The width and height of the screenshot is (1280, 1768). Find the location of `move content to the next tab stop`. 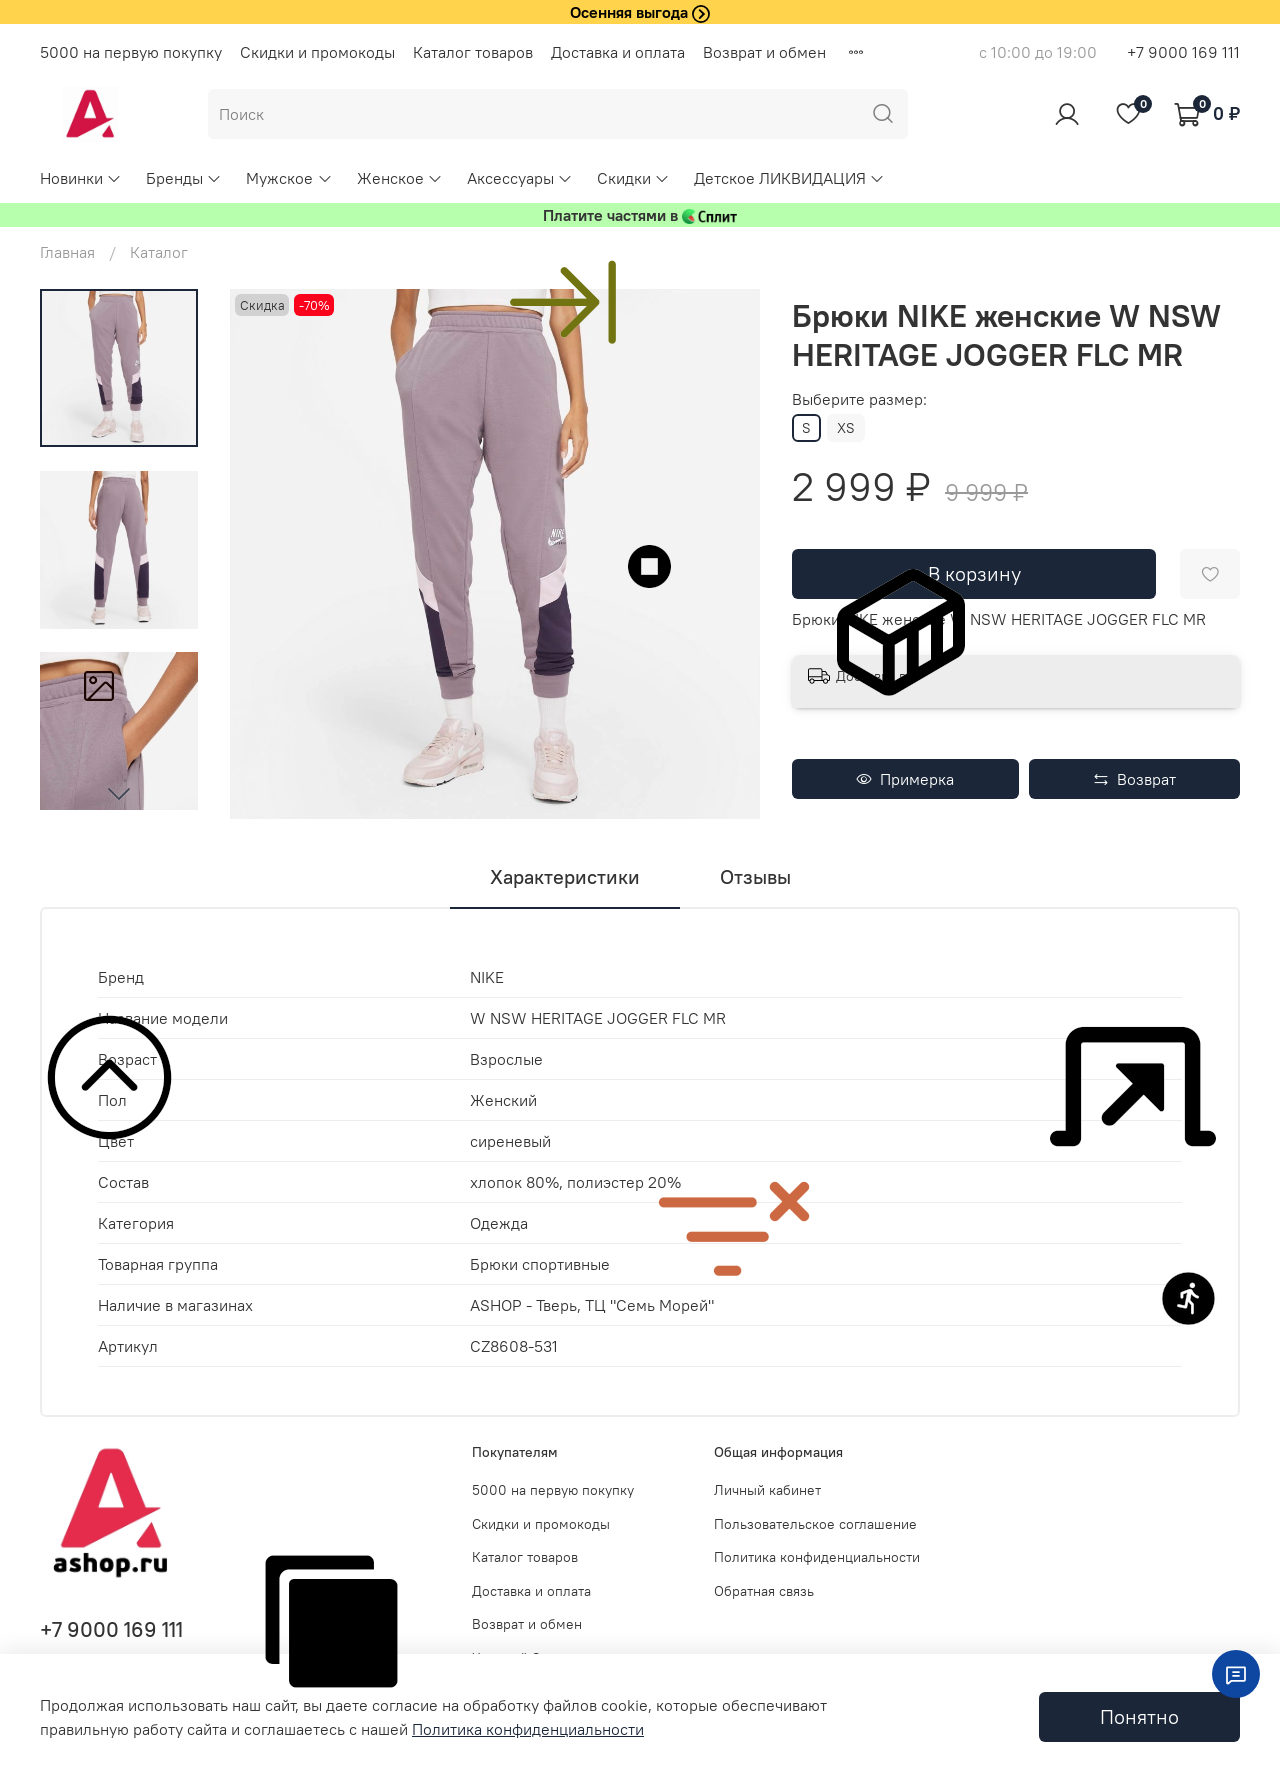

move content to the next tab stop is located at coordinates (565, 303).